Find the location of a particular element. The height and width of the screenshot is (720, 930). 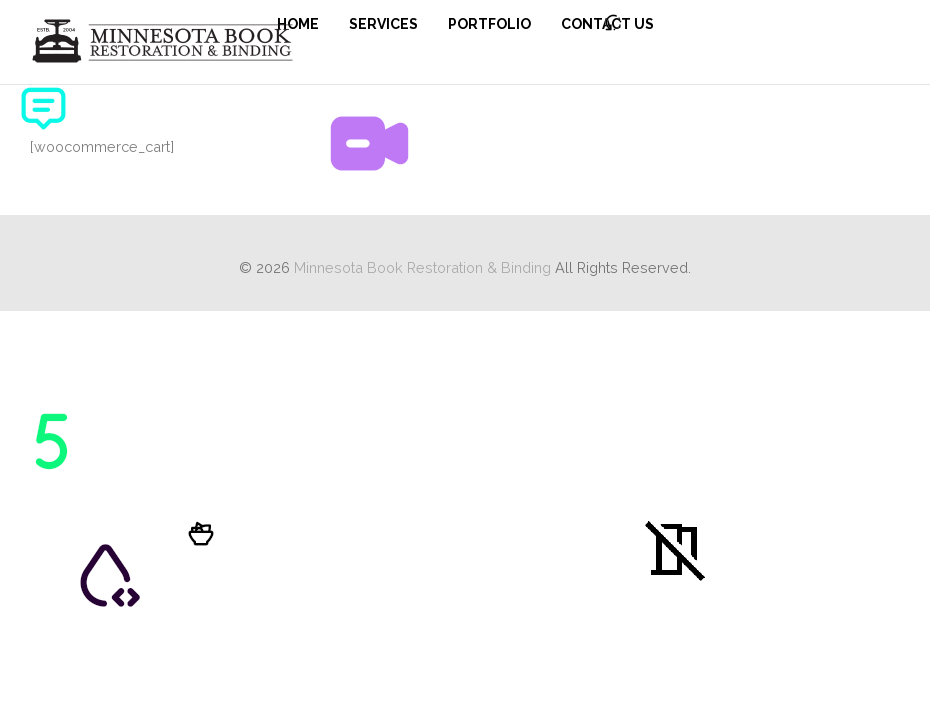

open messaging or chat is located at coordinates (43, 107).